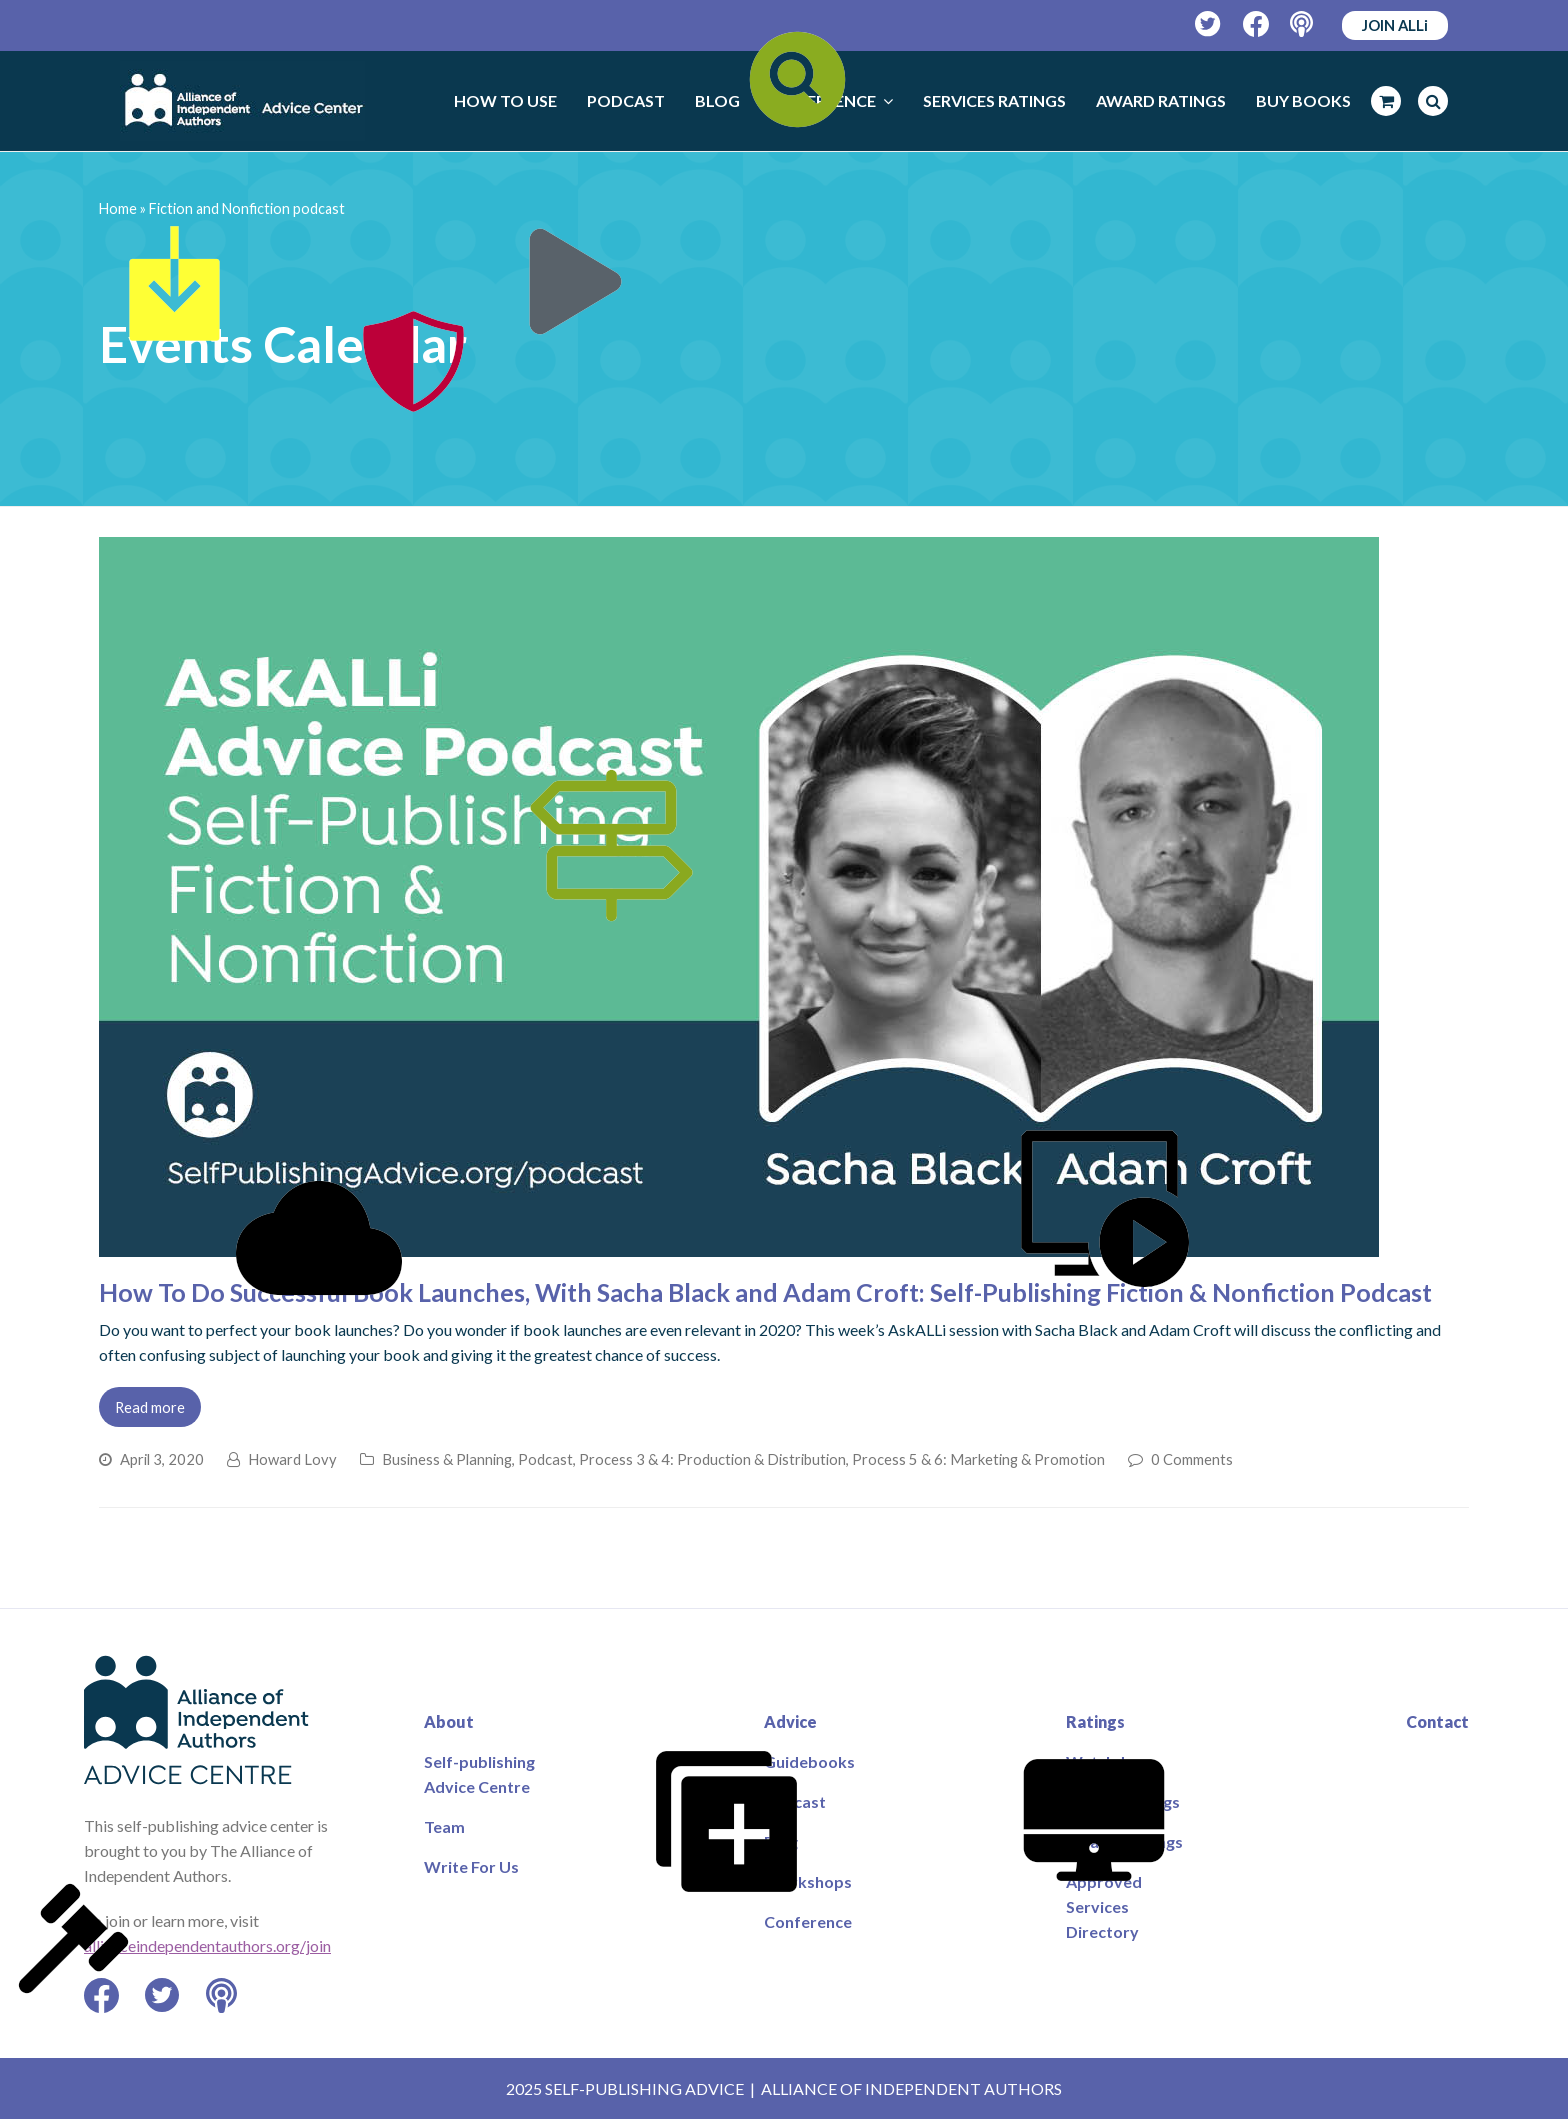  I want to click on tap to search, so click(797, 79).